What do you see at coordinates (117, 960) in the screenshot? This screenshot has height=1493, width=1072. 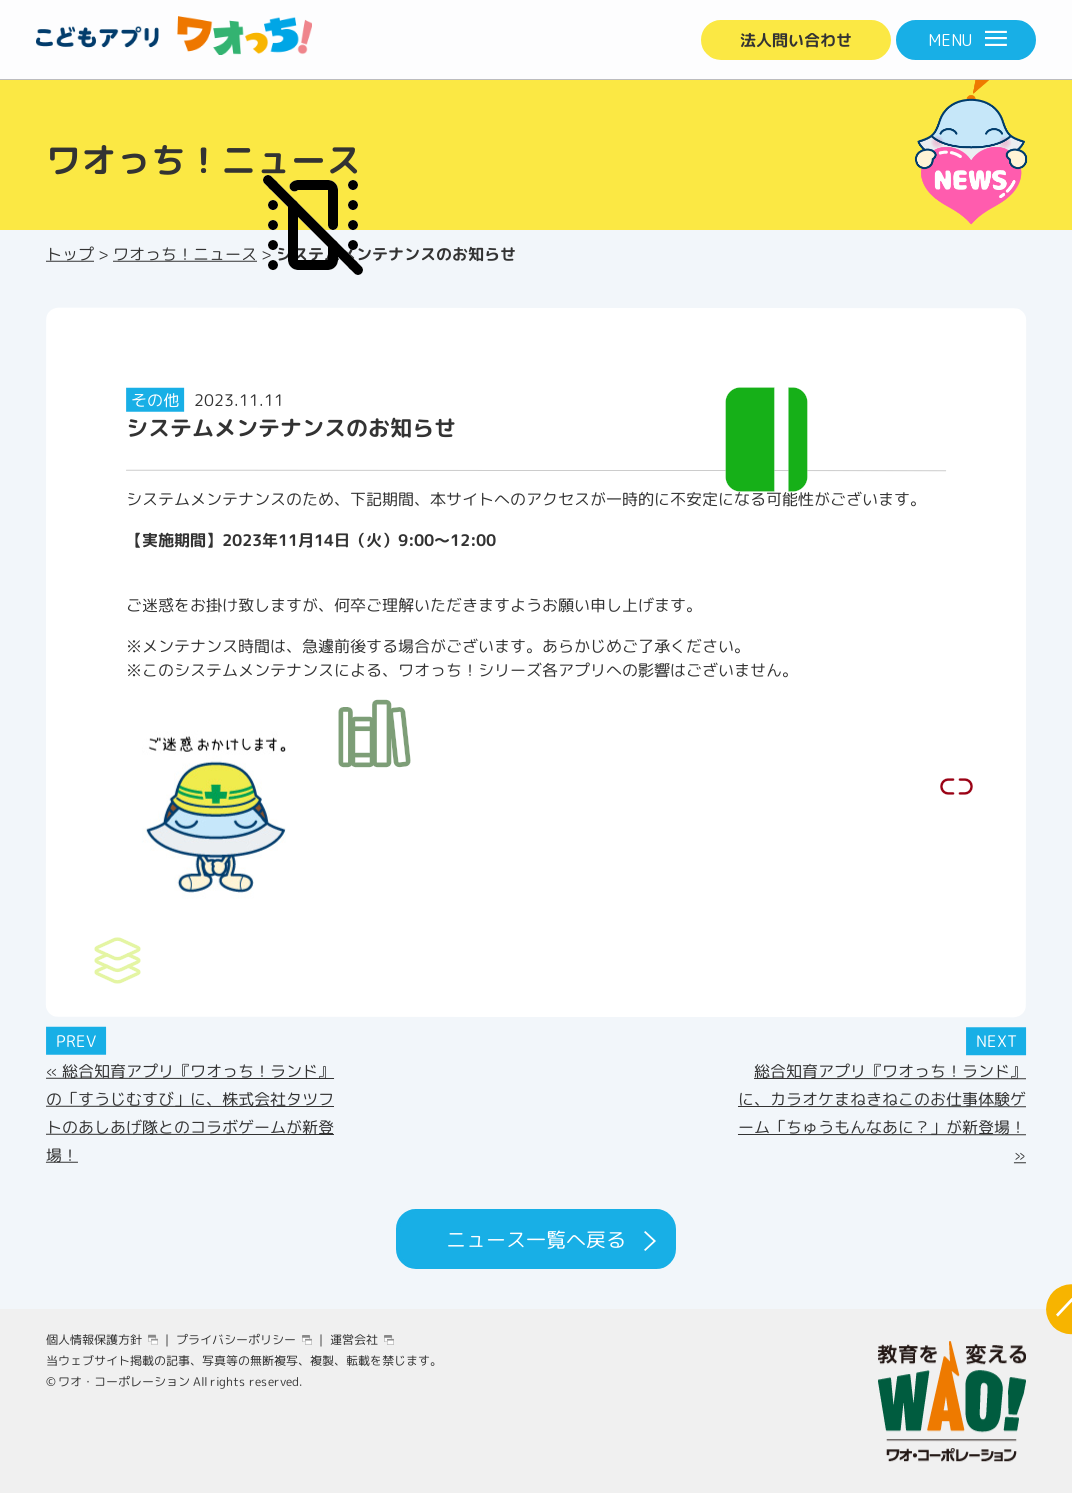 I see `toggle layer visibility in an editor` at bounding box center [117, 960].